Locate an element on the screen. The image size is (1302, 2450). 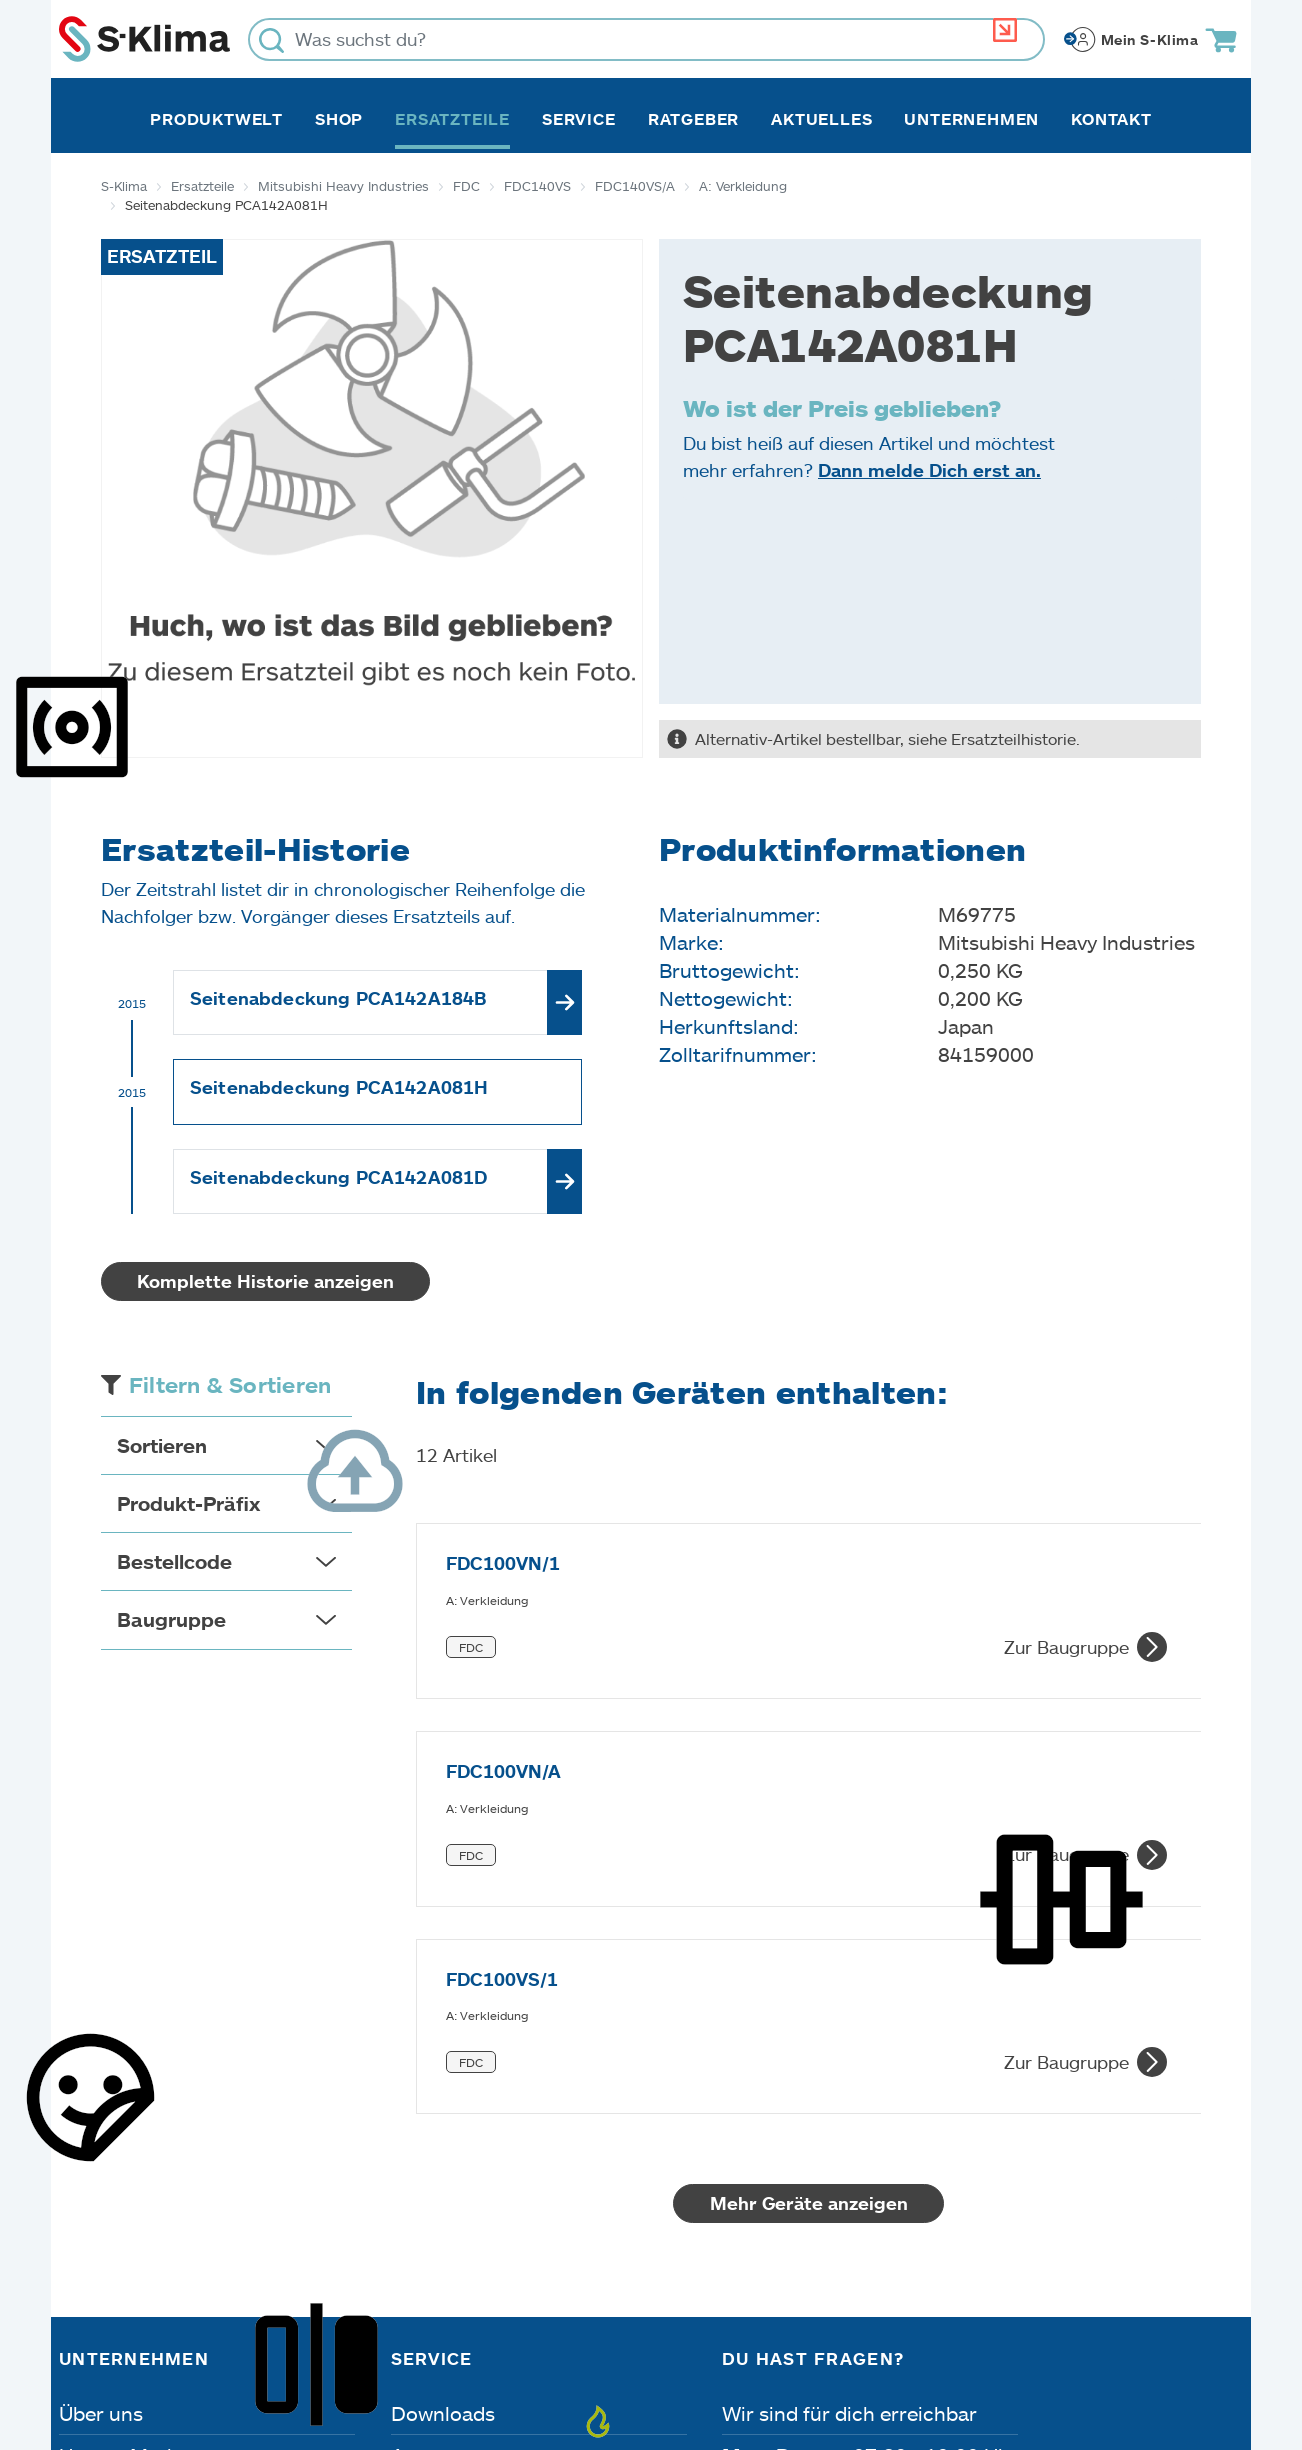
align items to vertical center is located at coordinates (1061, 1899).